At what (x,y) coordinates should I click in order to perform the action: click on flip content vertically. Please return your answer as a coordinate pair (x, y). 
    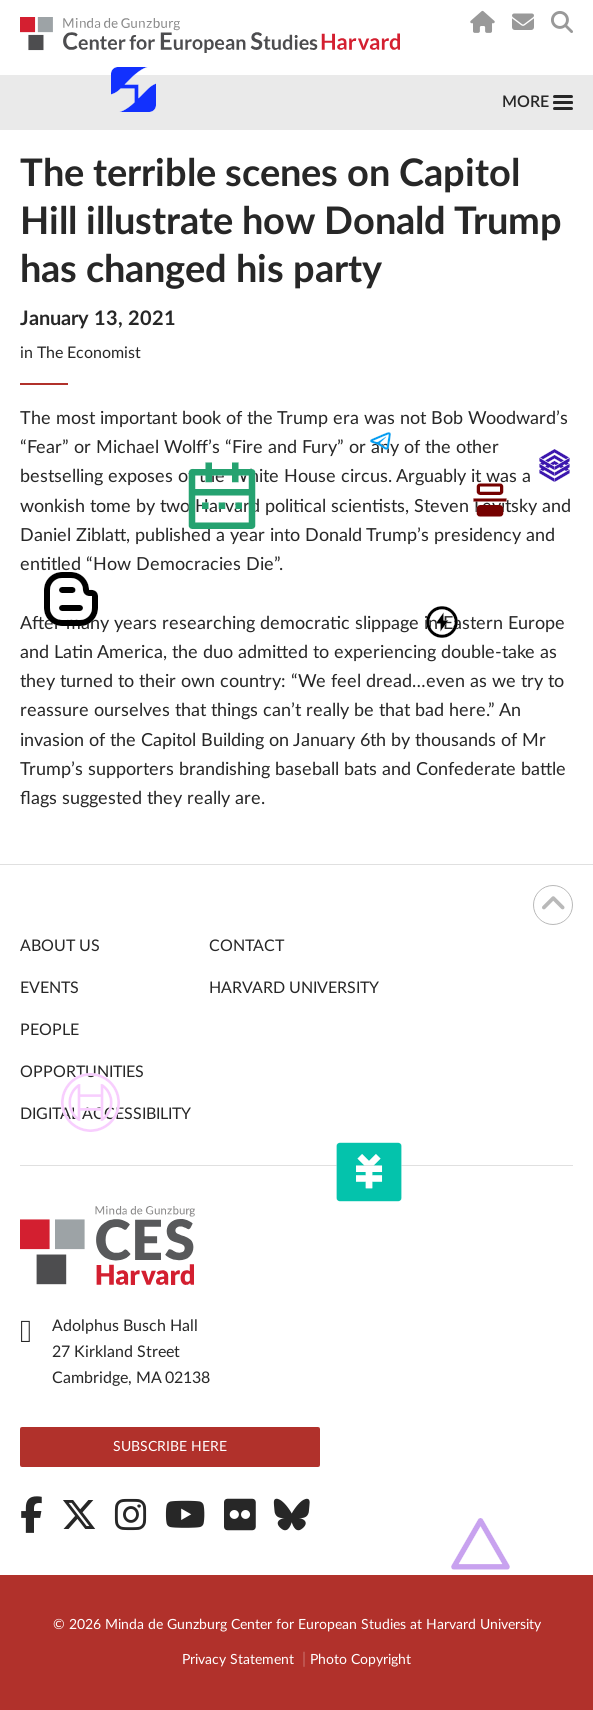
    Looking at the image, I should click on (490, 500).